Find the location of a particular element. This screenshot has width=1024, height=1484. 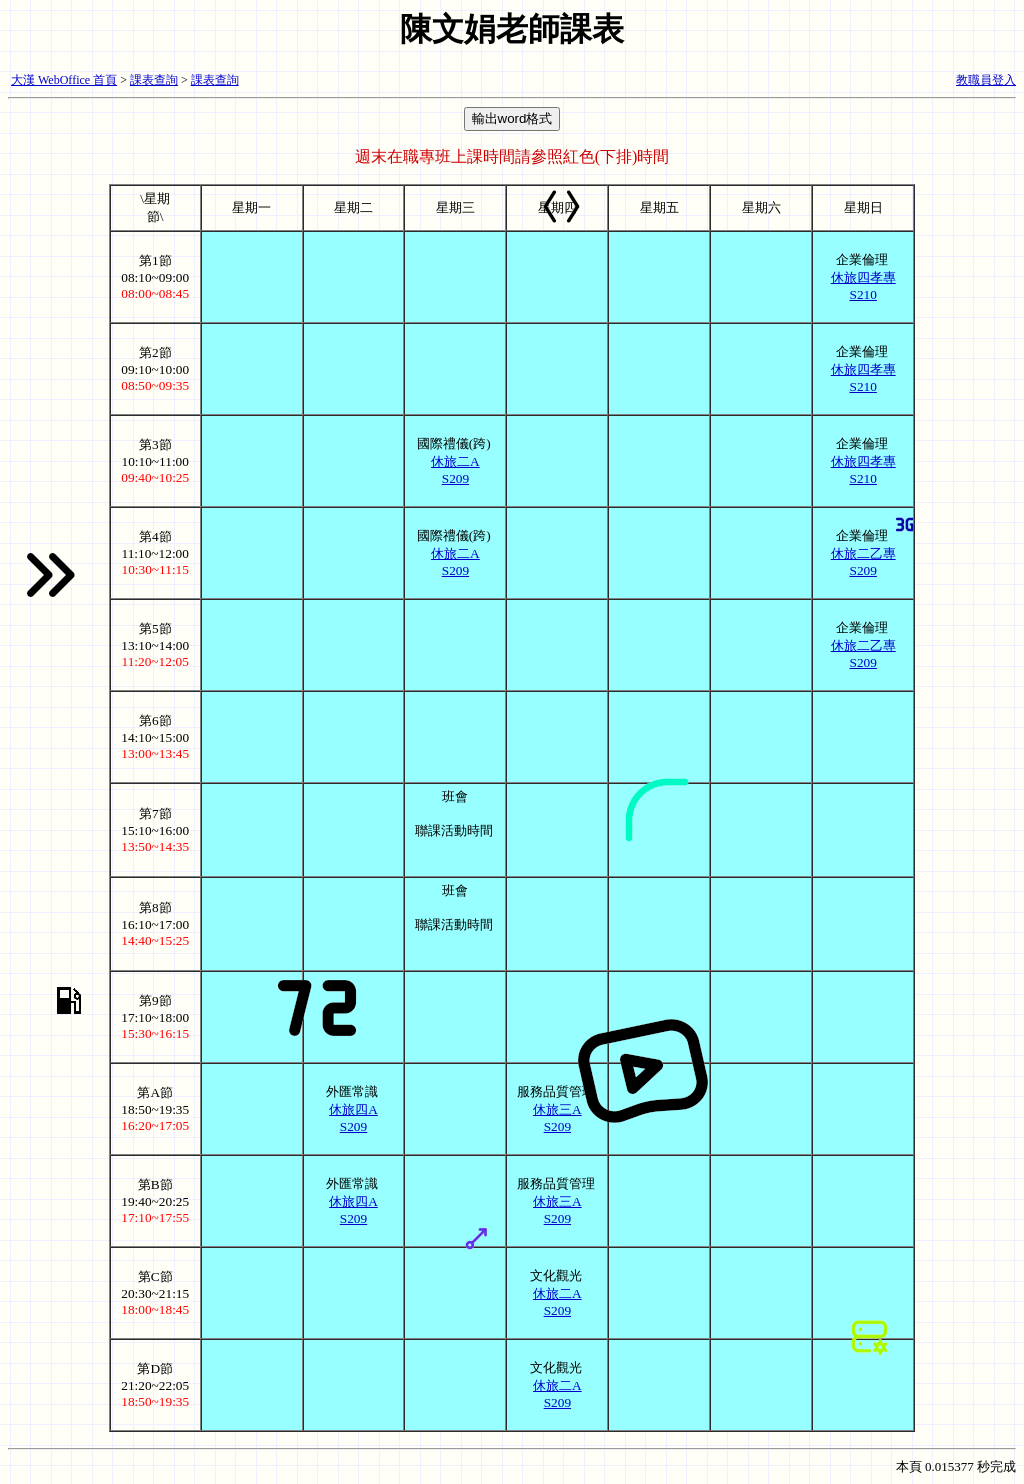

apply rounded corner radius to element is located at coordinates (657, 810).